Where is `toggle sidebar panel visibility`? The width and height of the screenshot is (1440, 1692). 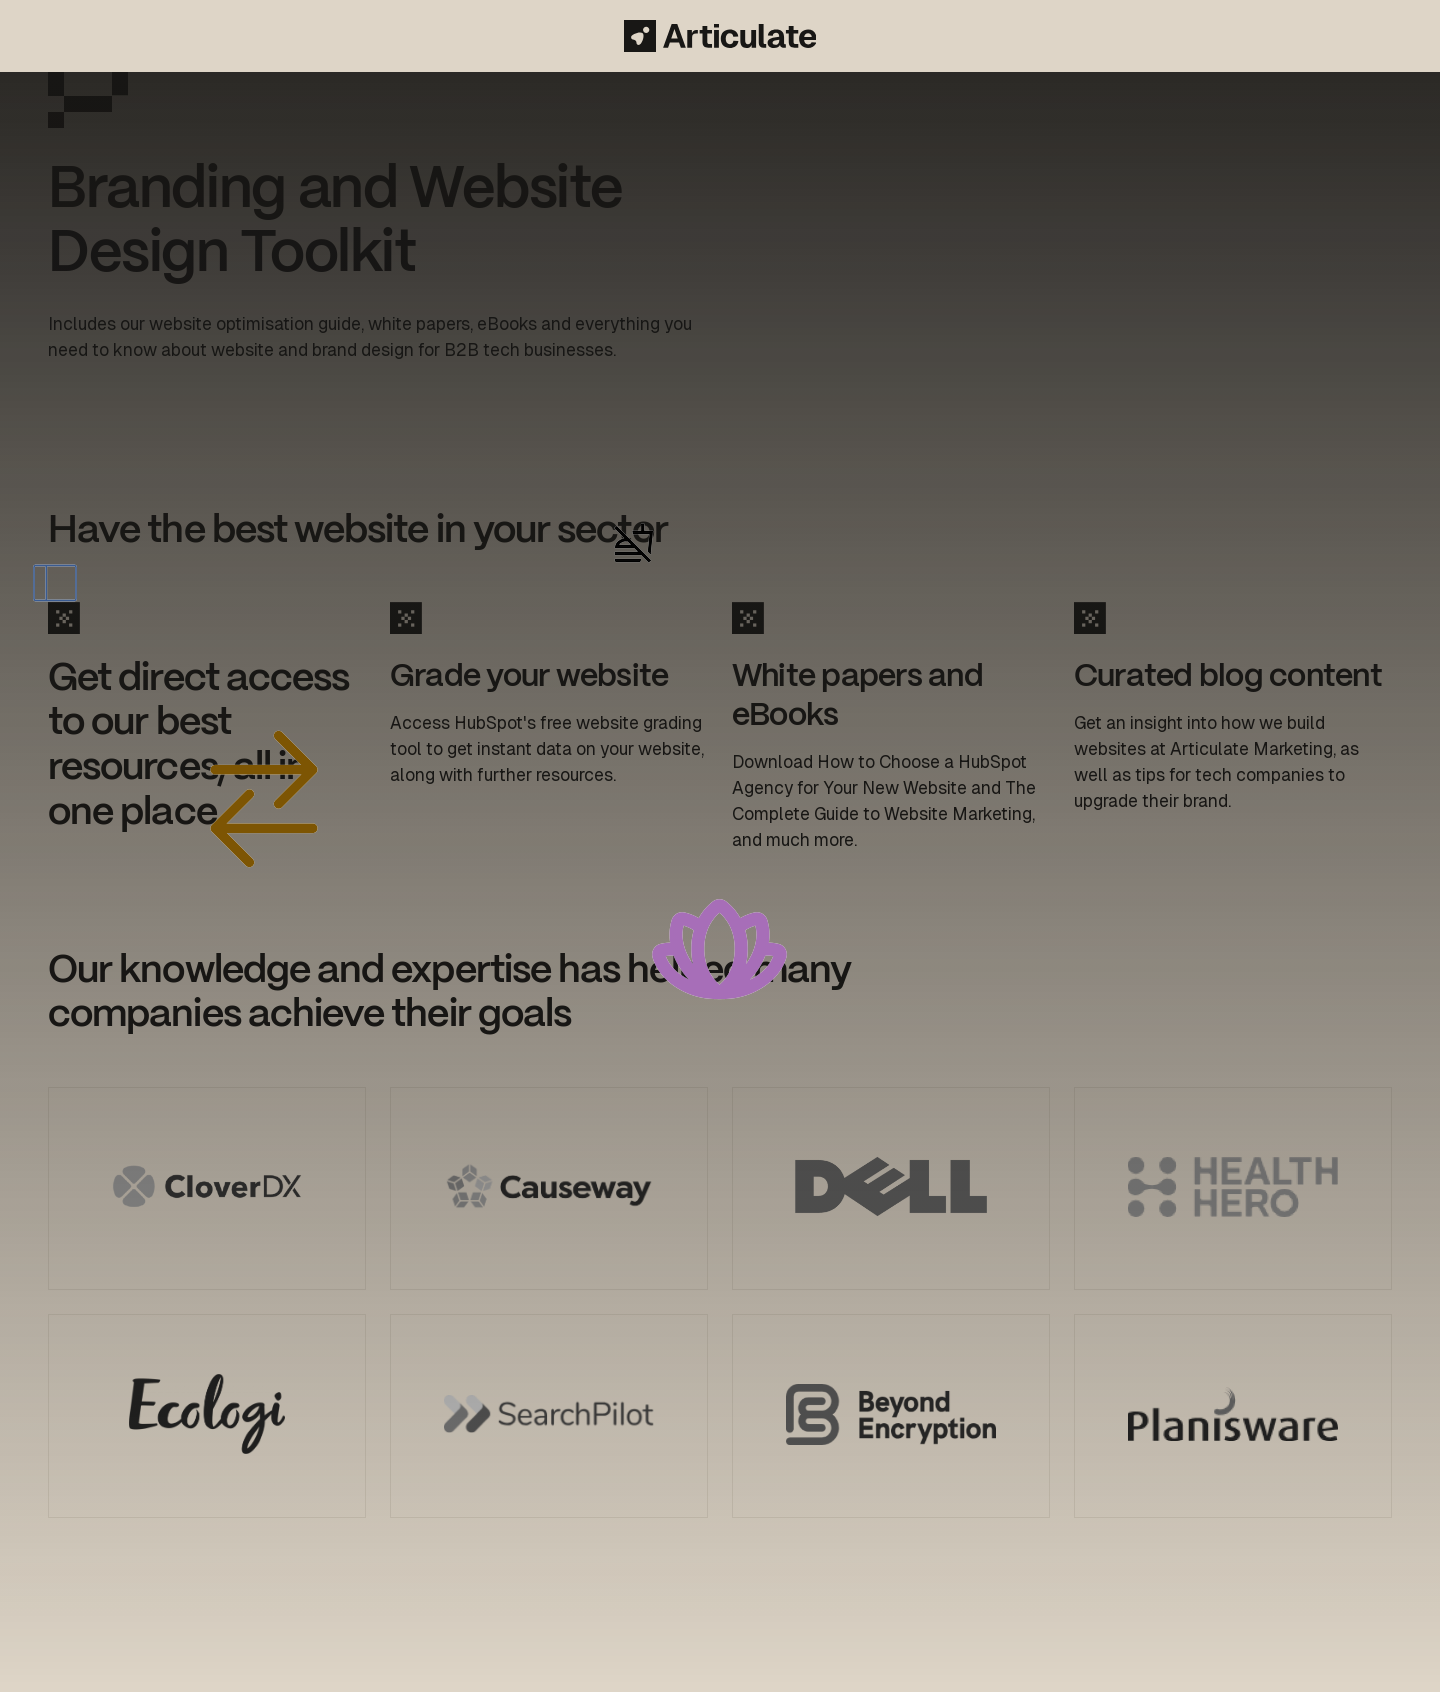
toggle sidebar panel visibility is located at coordinates (55, 583).